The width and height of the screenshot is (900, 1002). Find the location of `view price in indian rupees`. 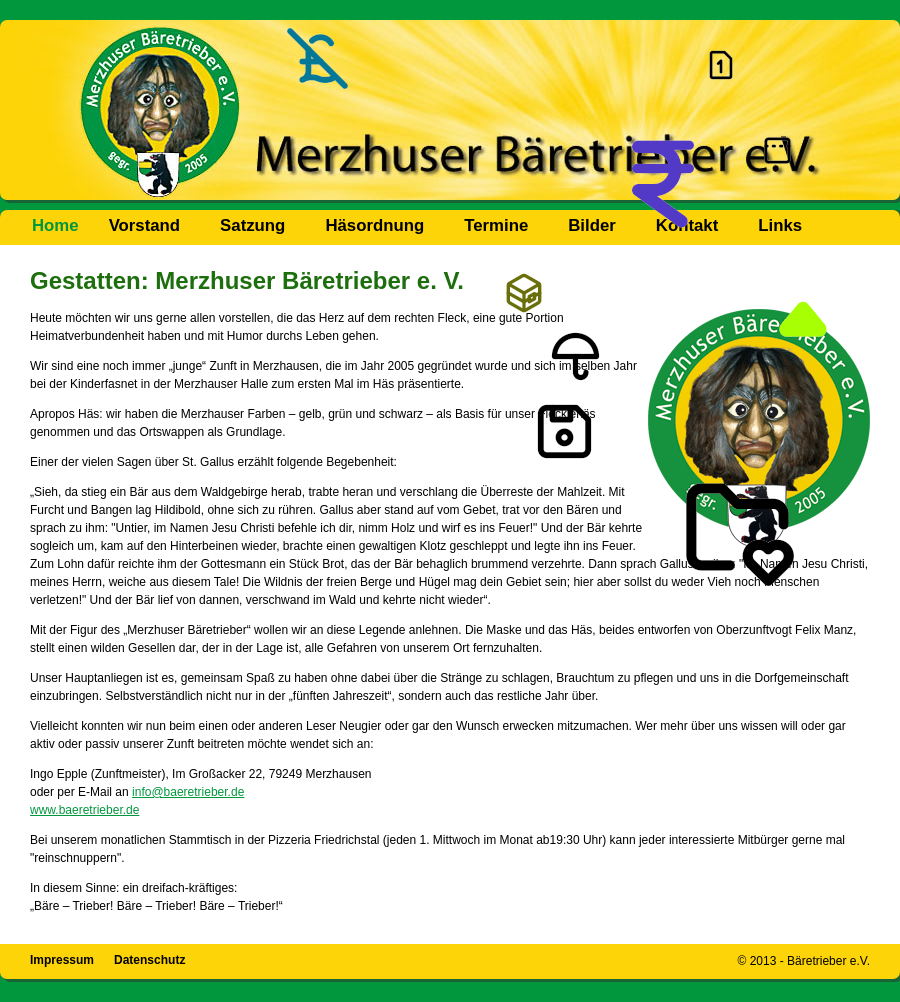

view price in indian rupees is located at coordinates (663, 184).